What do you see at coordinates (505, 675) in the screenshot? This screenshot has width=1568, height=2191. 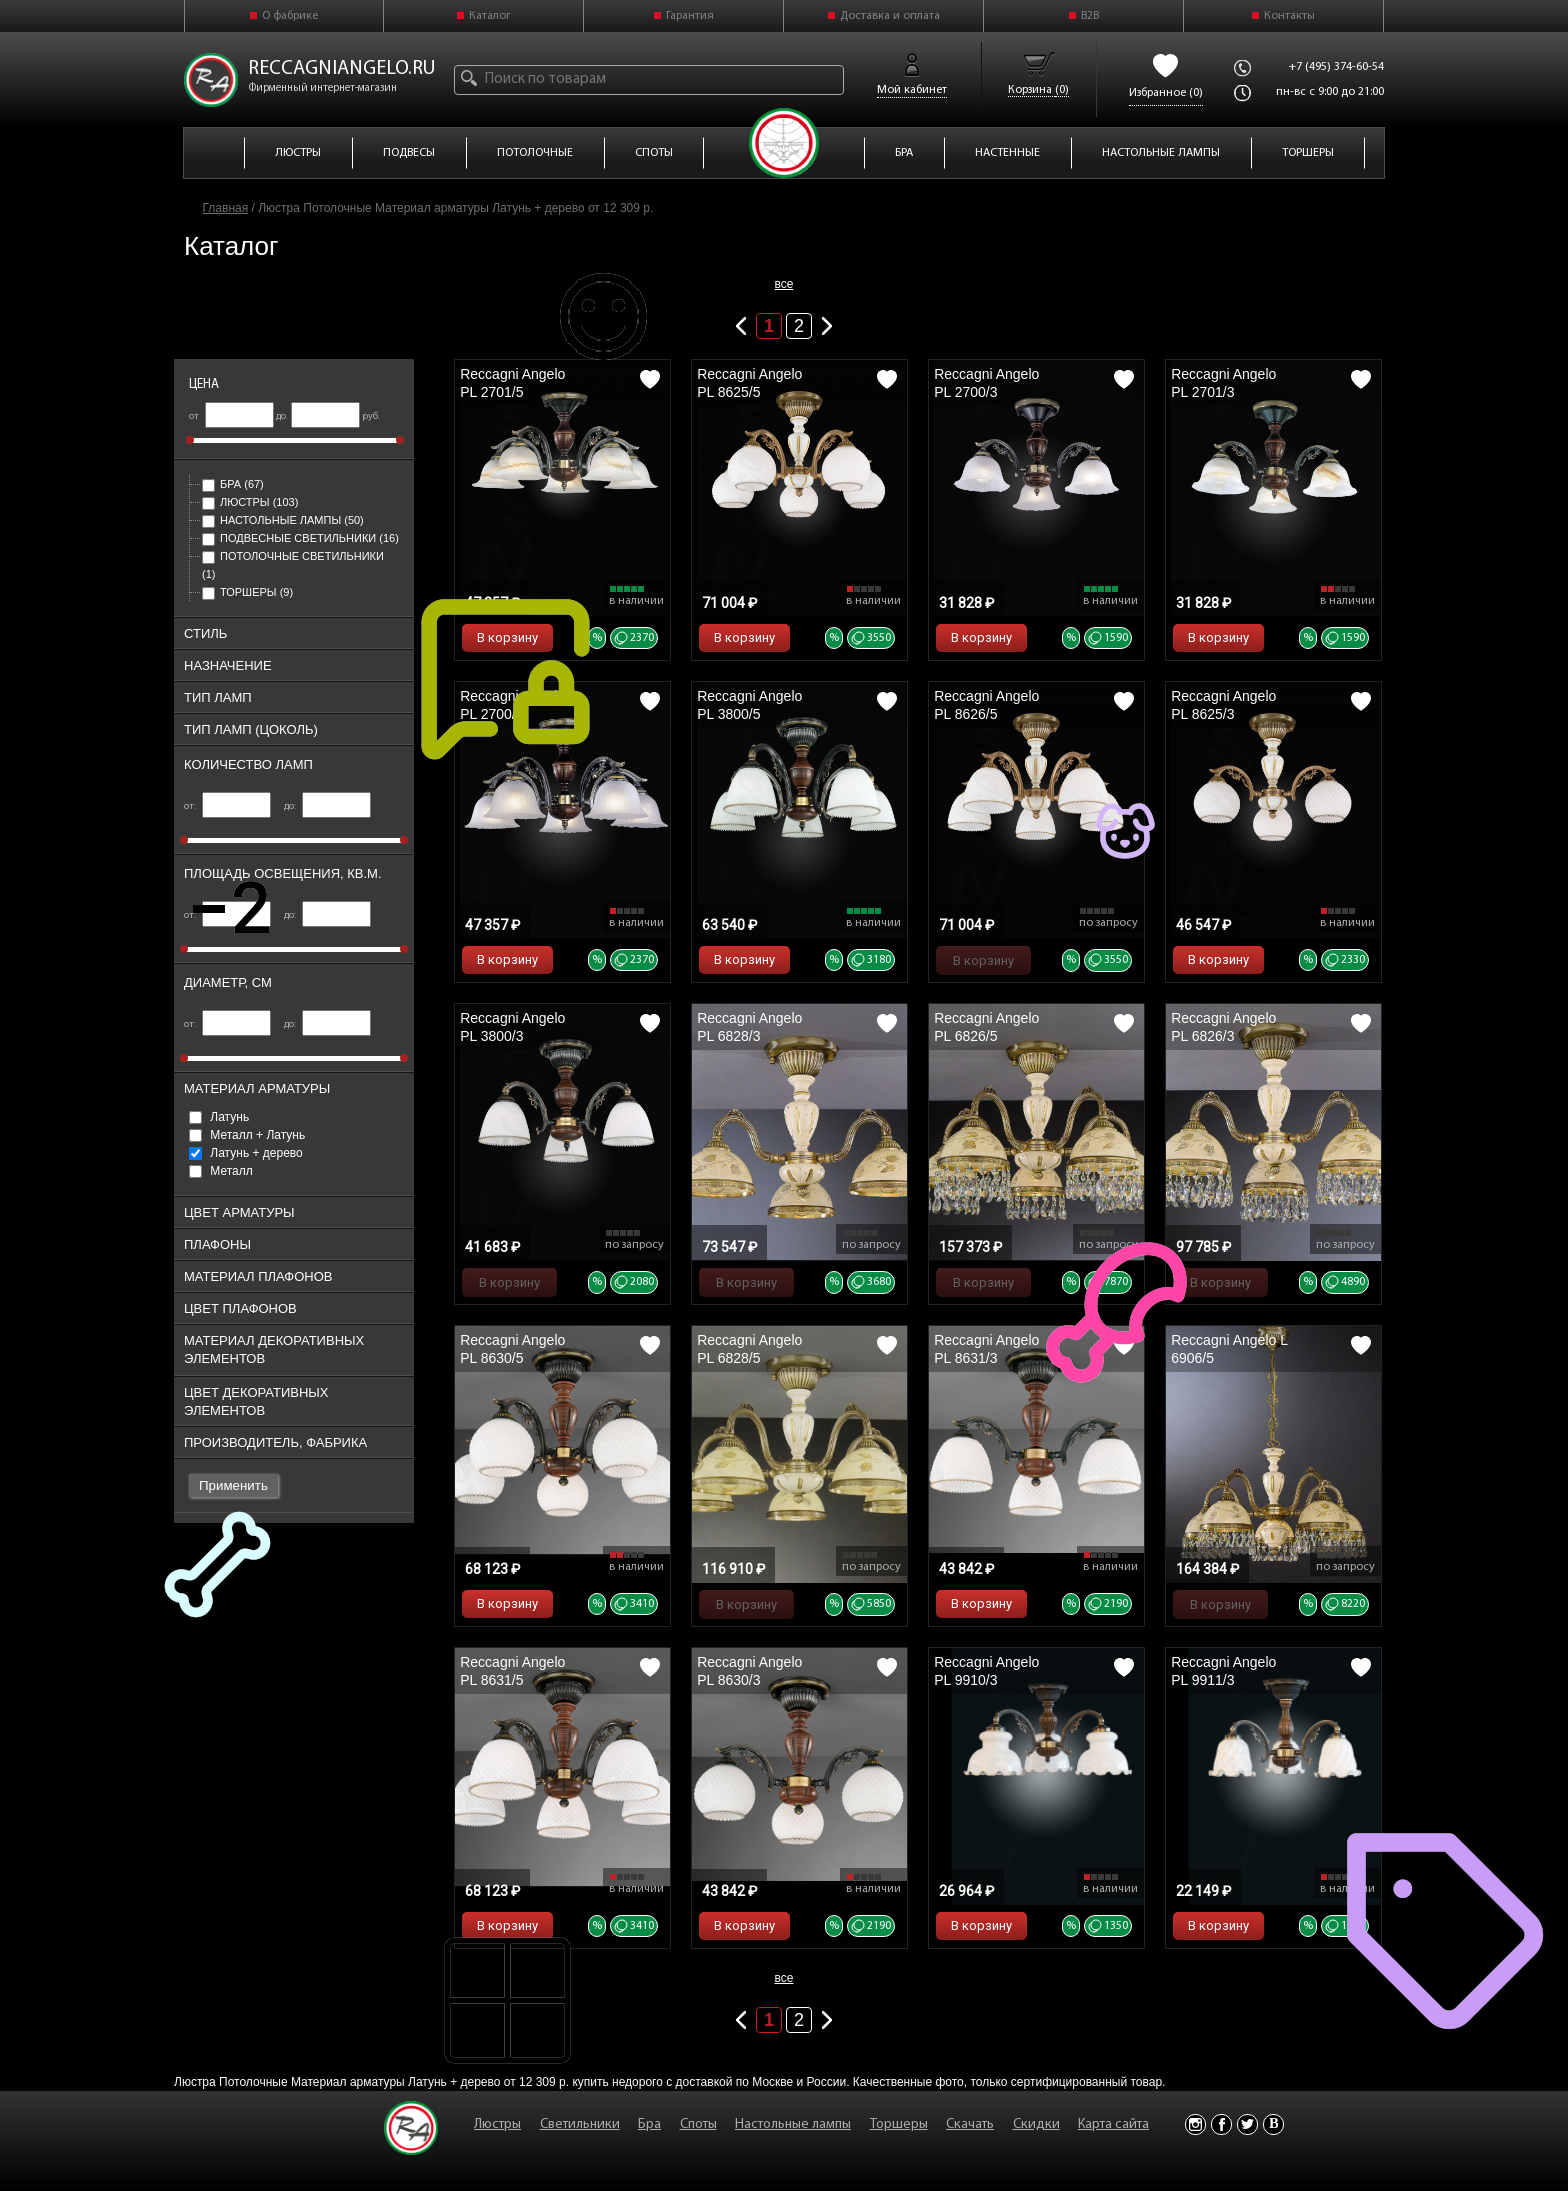 I see `access encrypted or private messages` at bounding box center [505, 675].